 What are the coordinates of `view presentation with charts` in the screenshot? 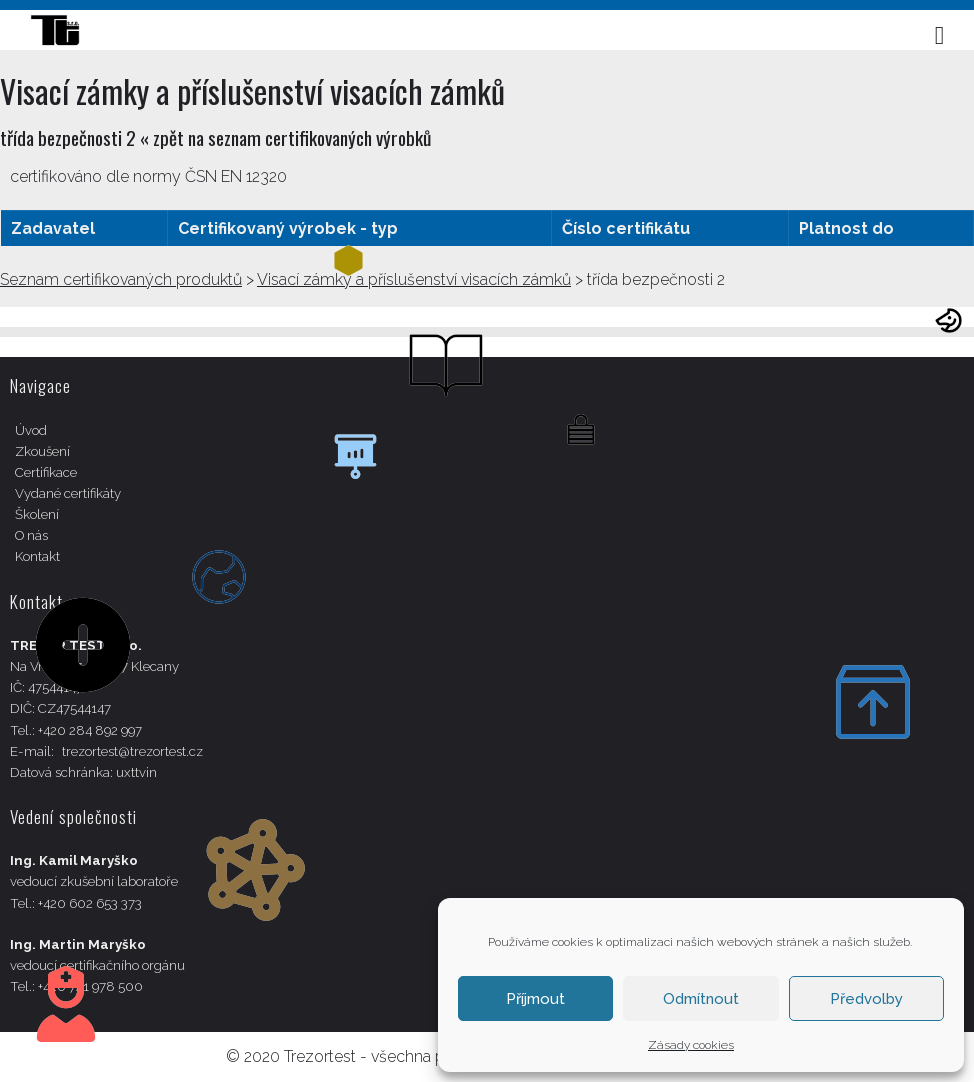 It's located at (355, 453).